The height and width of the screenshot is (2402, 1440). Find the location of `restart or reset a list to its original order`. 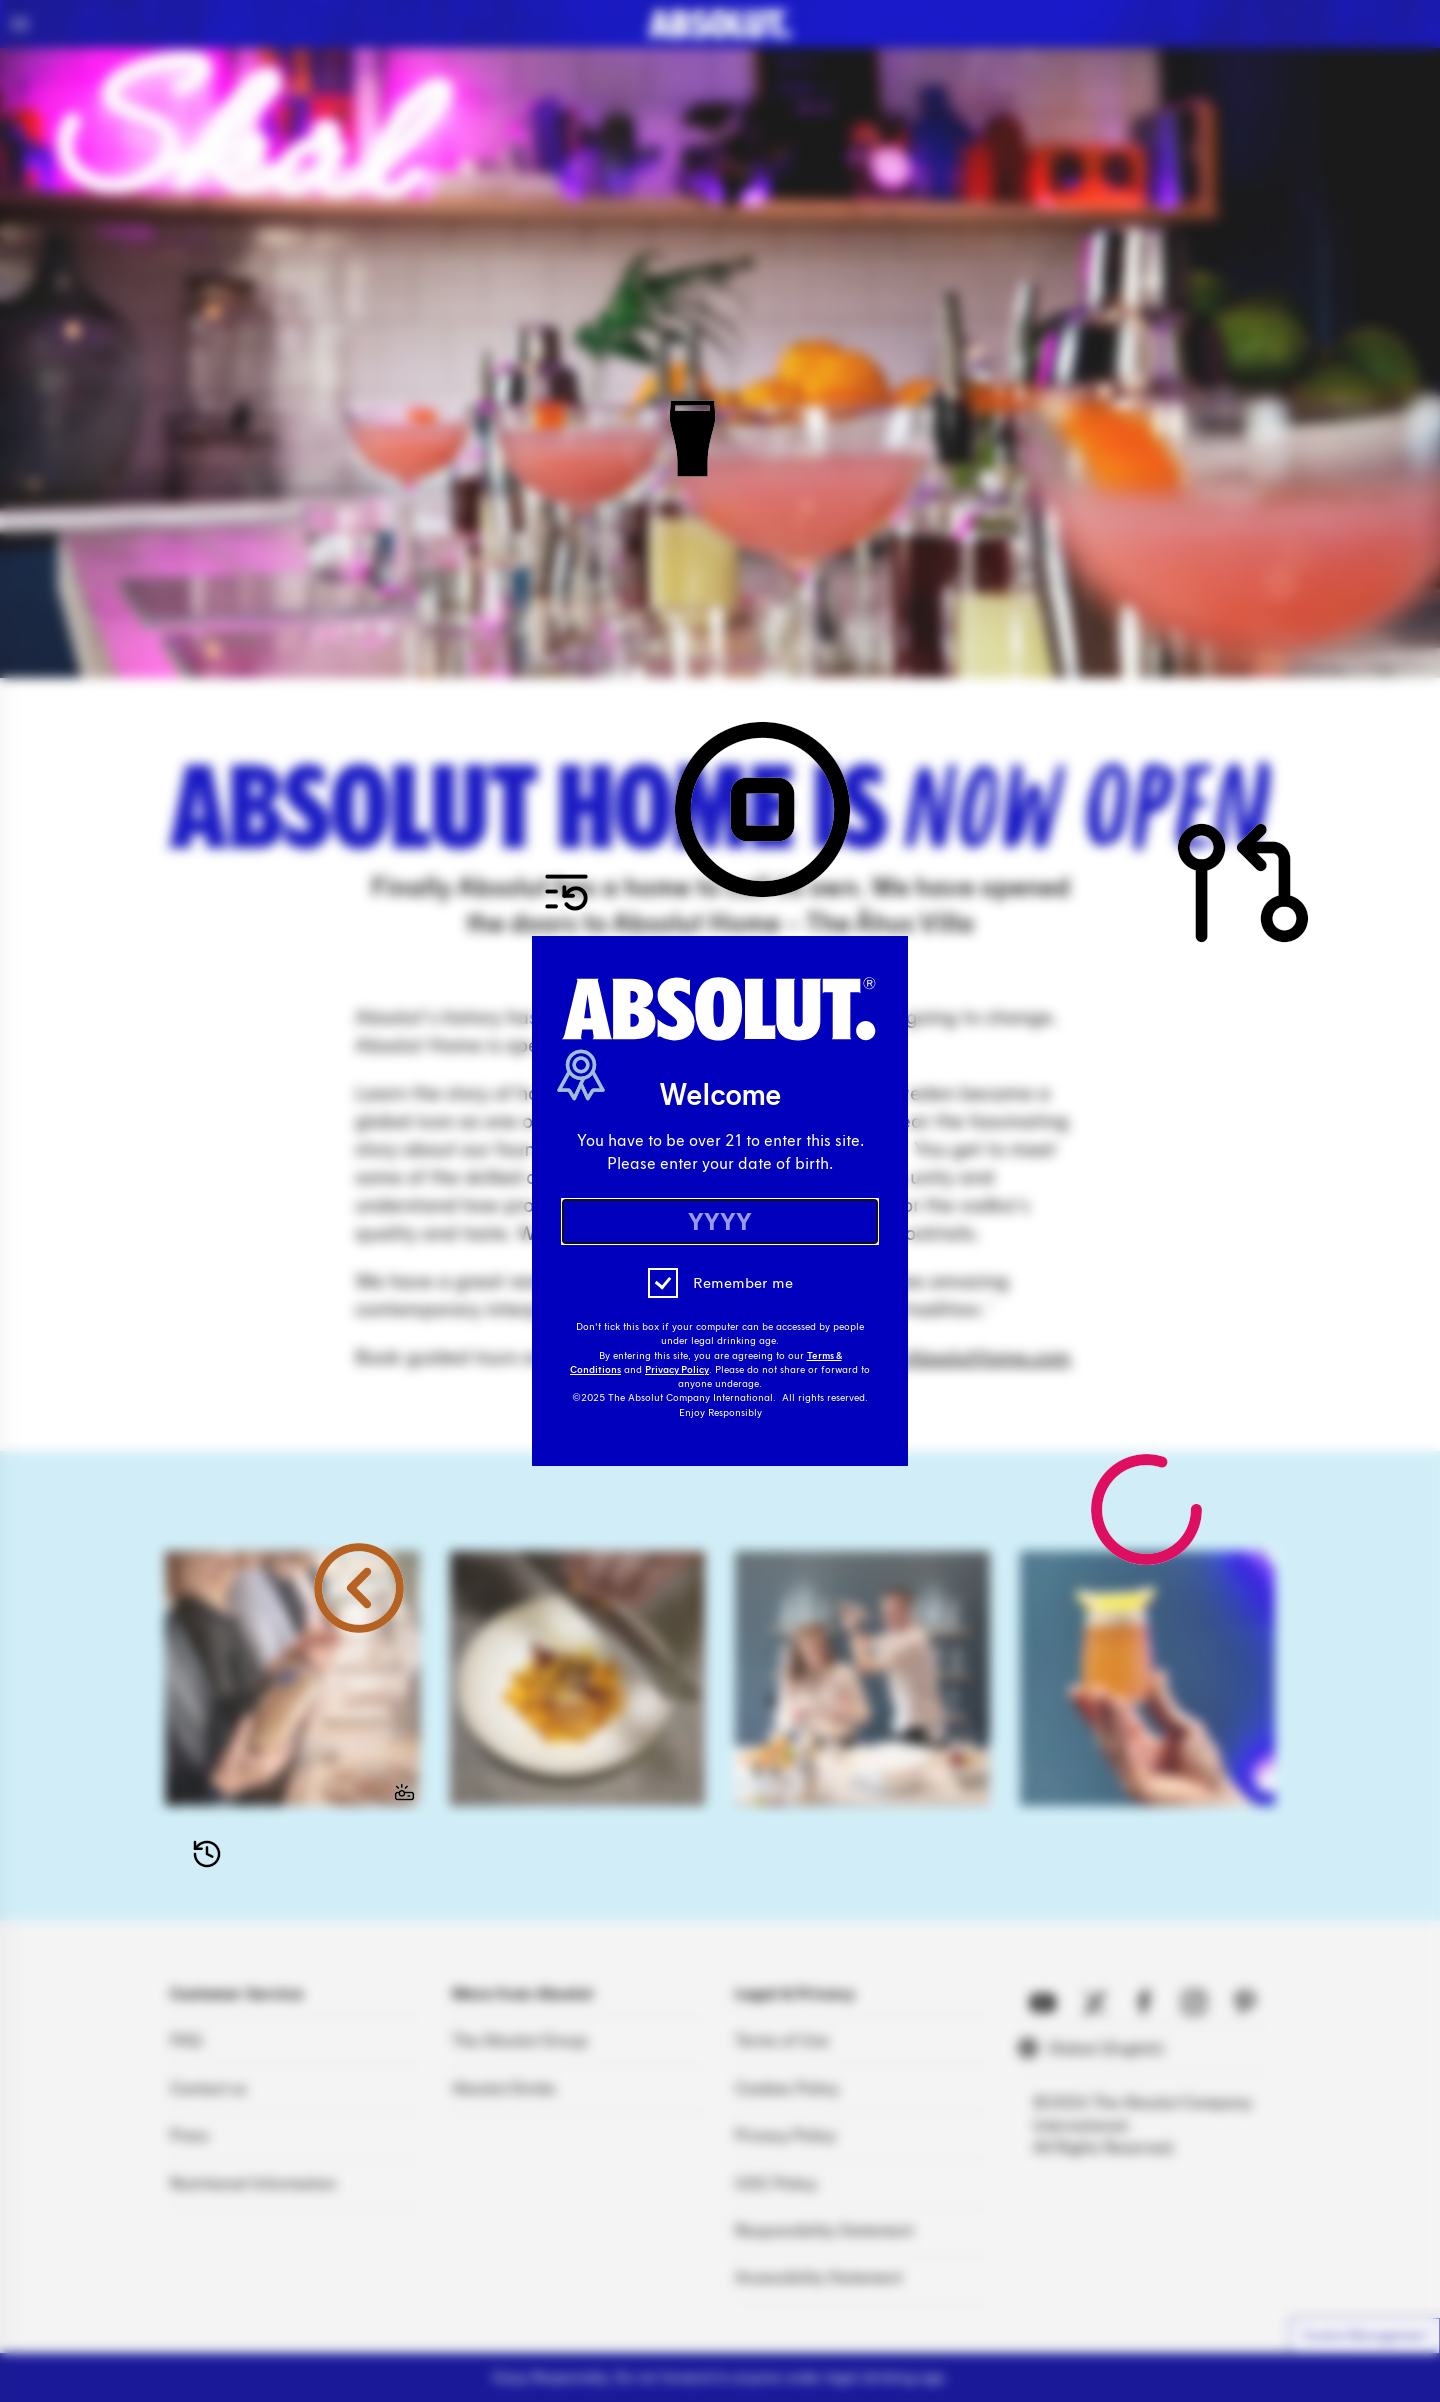

restart or reset a list to its original order is located at coordinates (566, 891).